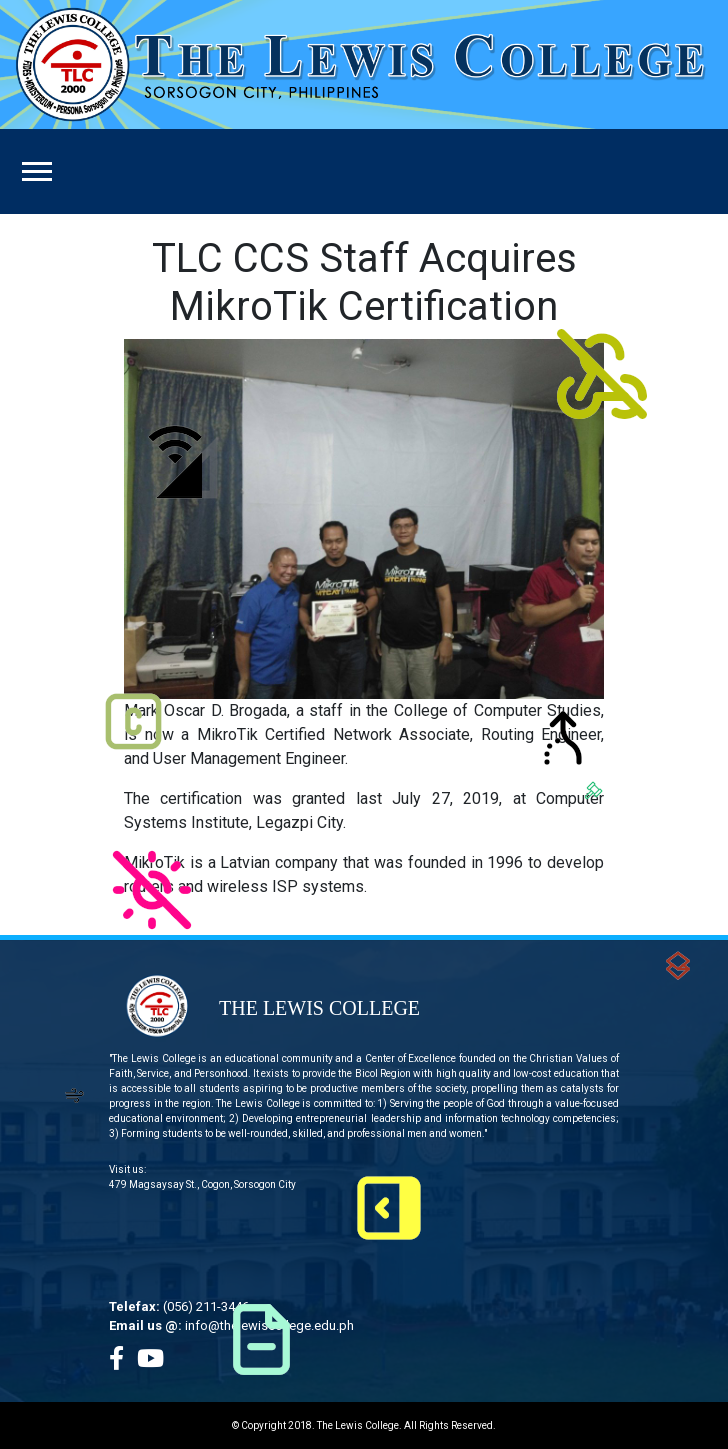 This screenshot has height=1449, width=728. I want to click on expand the right sidebar panel, so click(389, 1208).